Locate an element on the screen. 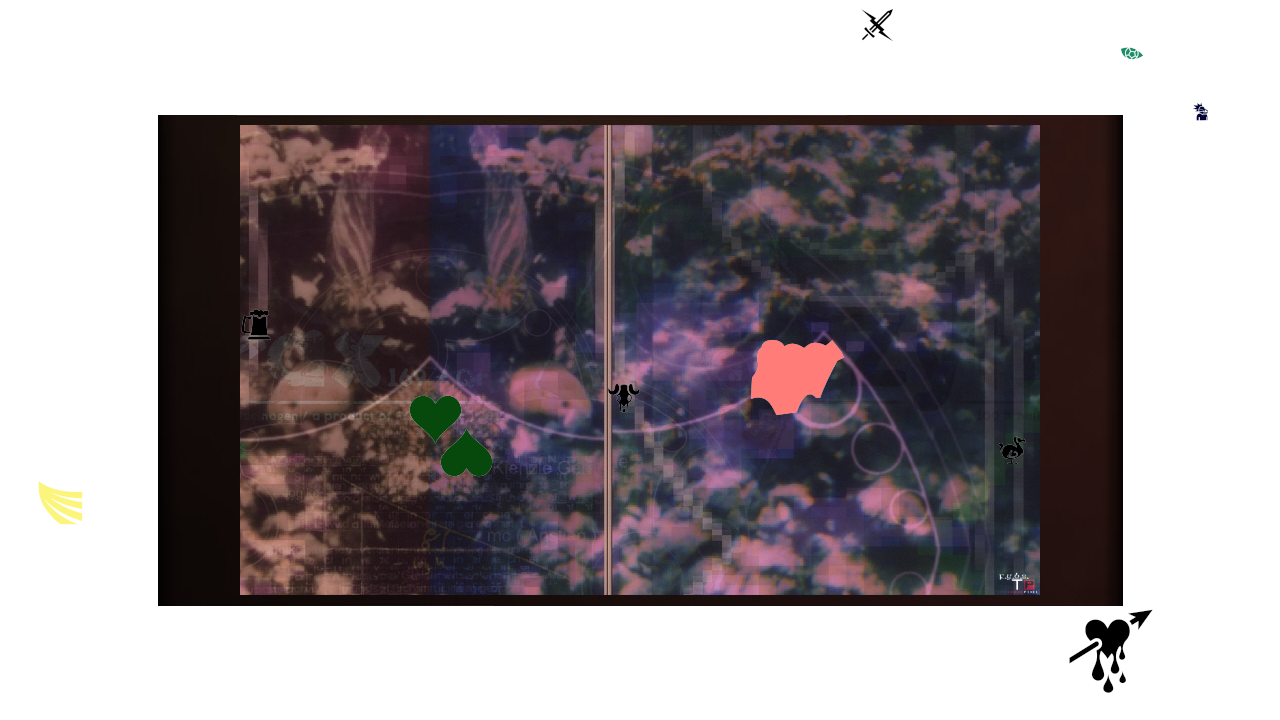 This screenshot has width=1280, height=720. select Nigeria as your country or region is located at coordinates (797, 377).